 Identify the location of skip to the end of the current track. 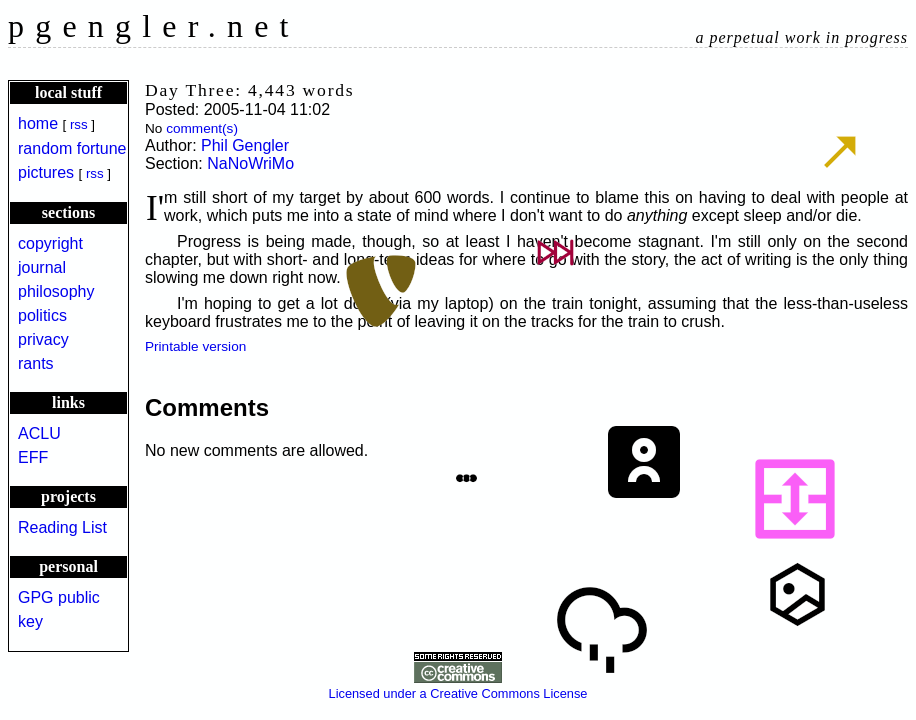
(555, 252).